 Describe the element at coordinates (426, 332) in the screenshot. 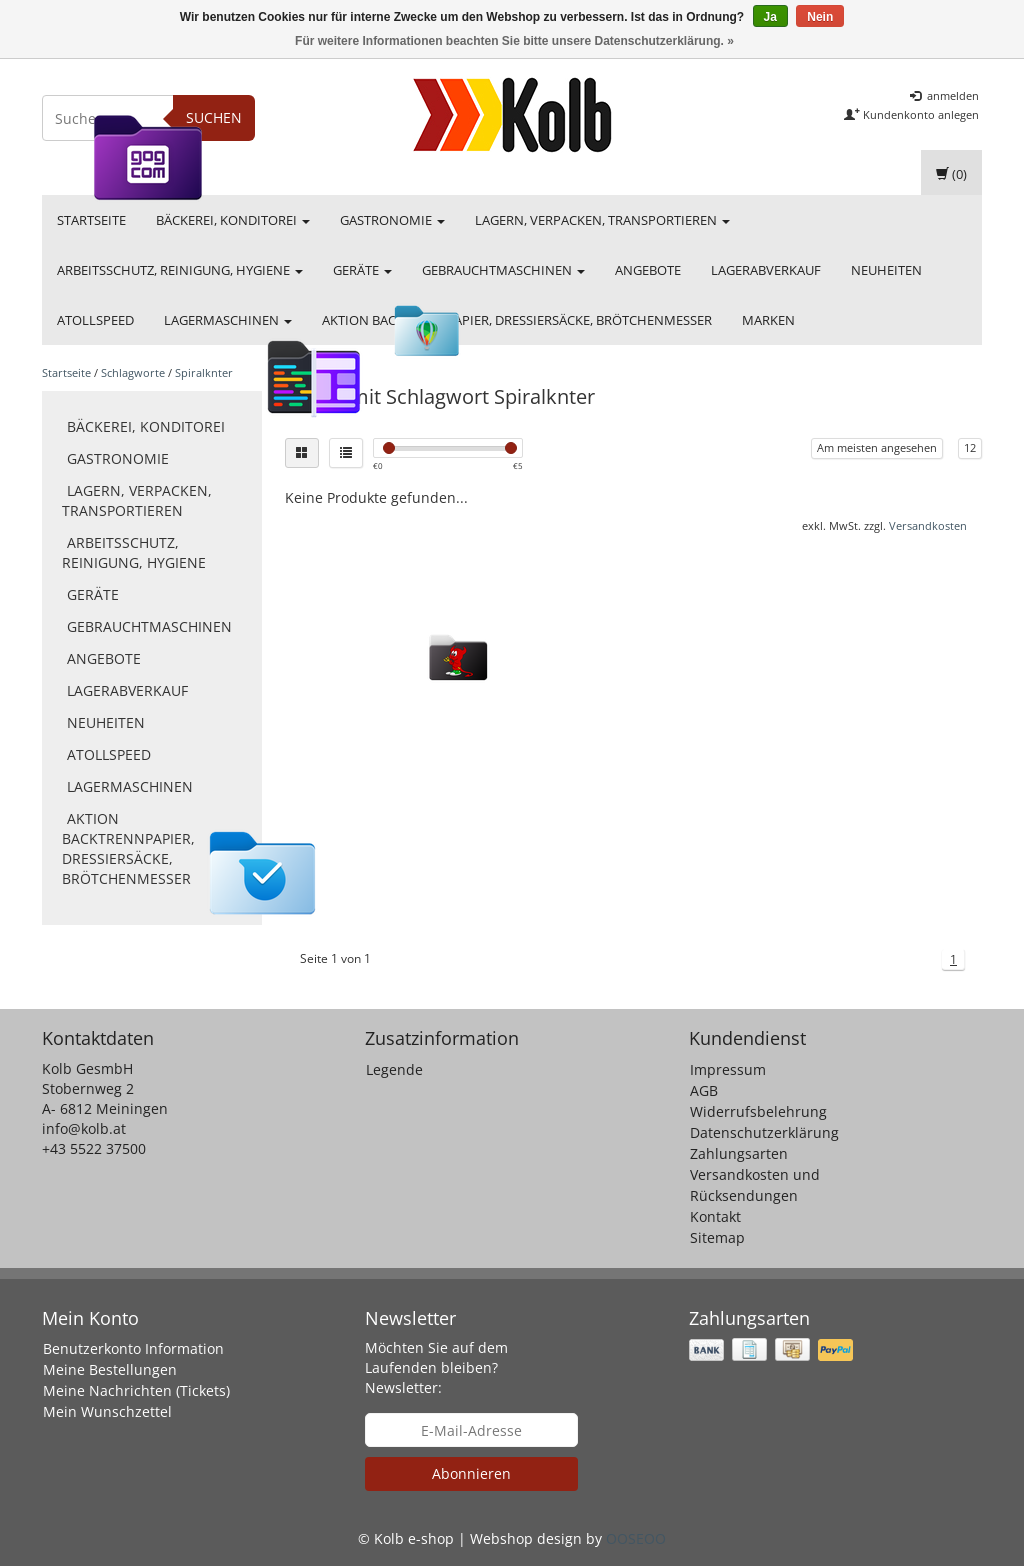

I see `open folder containing CorelDRAW files` at that location.